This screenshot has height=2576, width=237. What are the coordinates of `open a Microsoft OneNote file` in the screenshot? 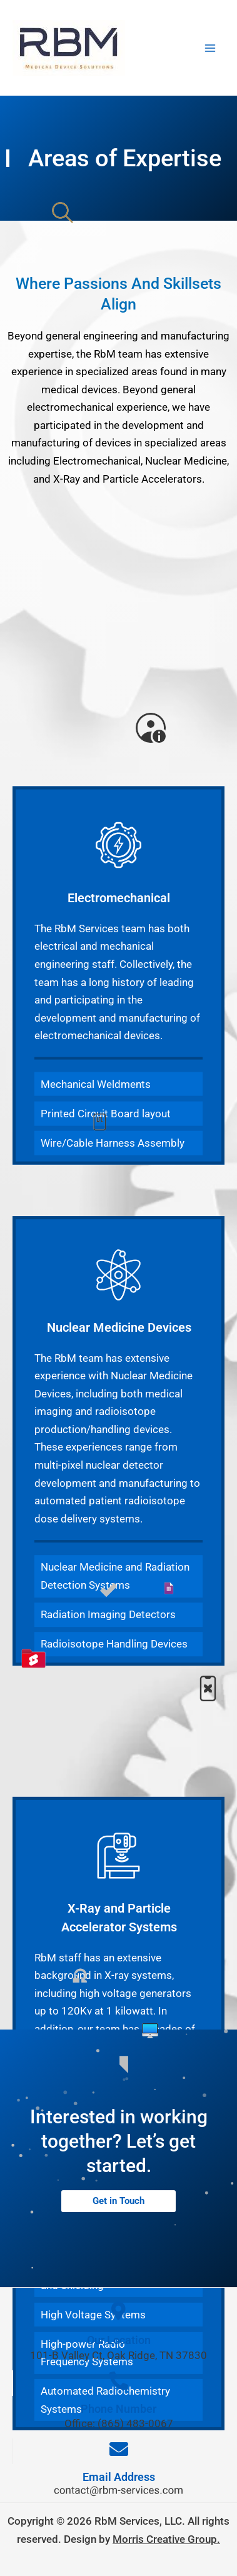 It's located at (169, 1588).